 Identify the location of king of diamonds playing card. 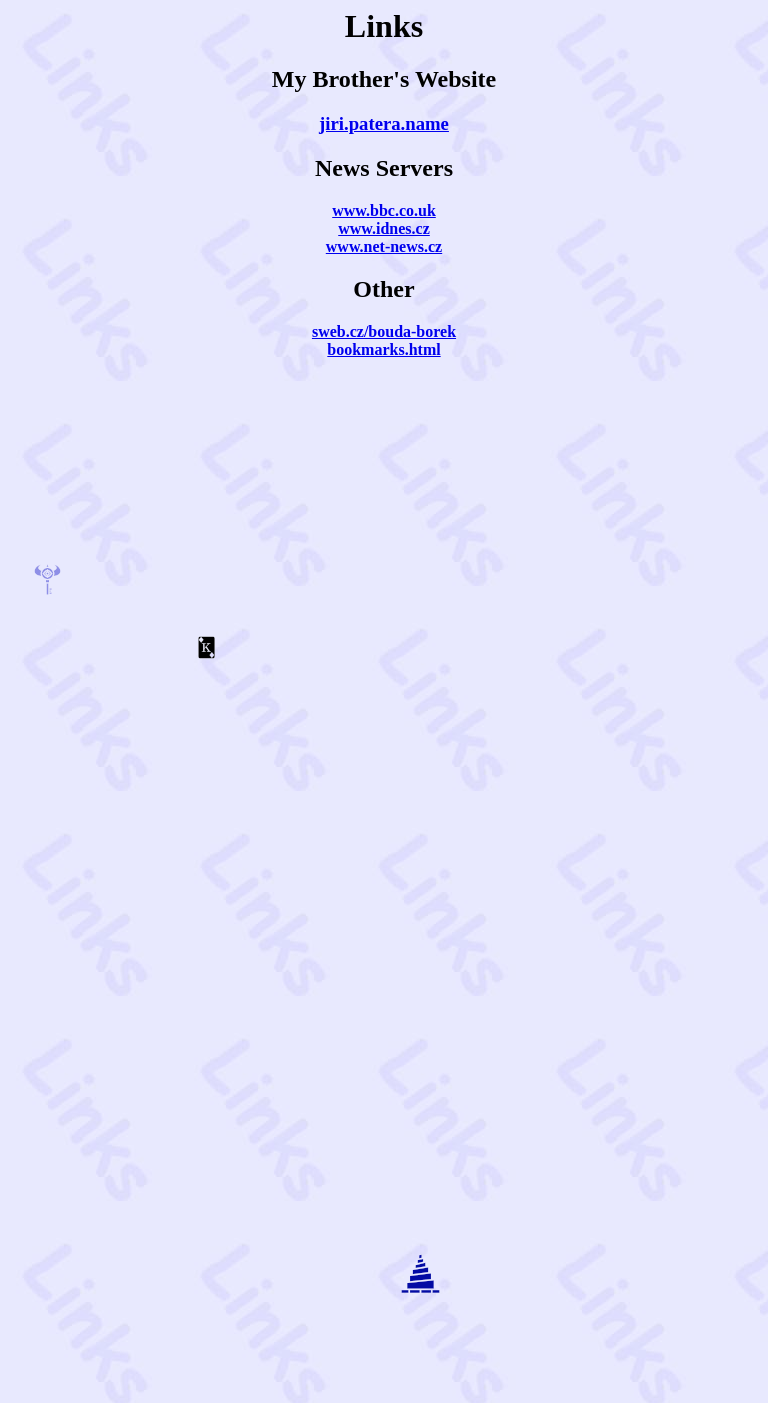
(206, 647).